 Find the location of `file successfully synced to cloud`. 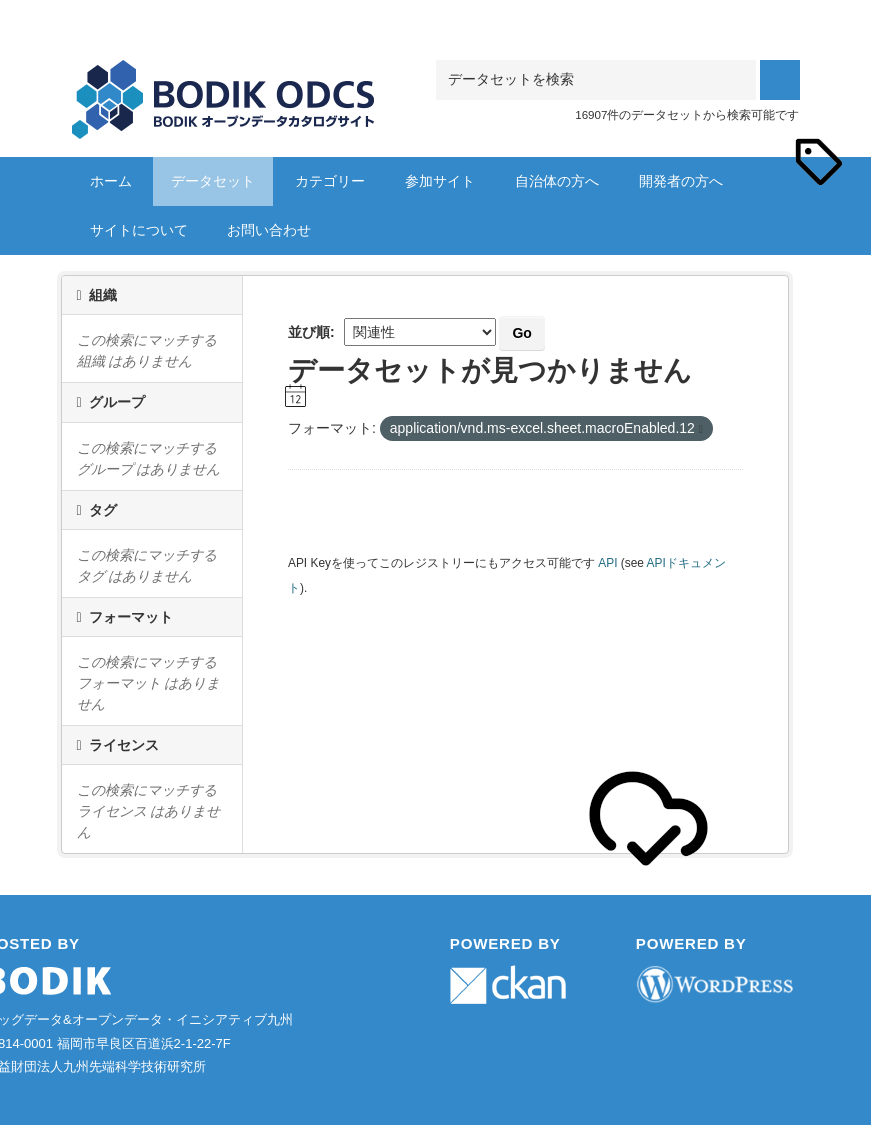

file successfully synced to cloud is located at coordinates (648, 814).